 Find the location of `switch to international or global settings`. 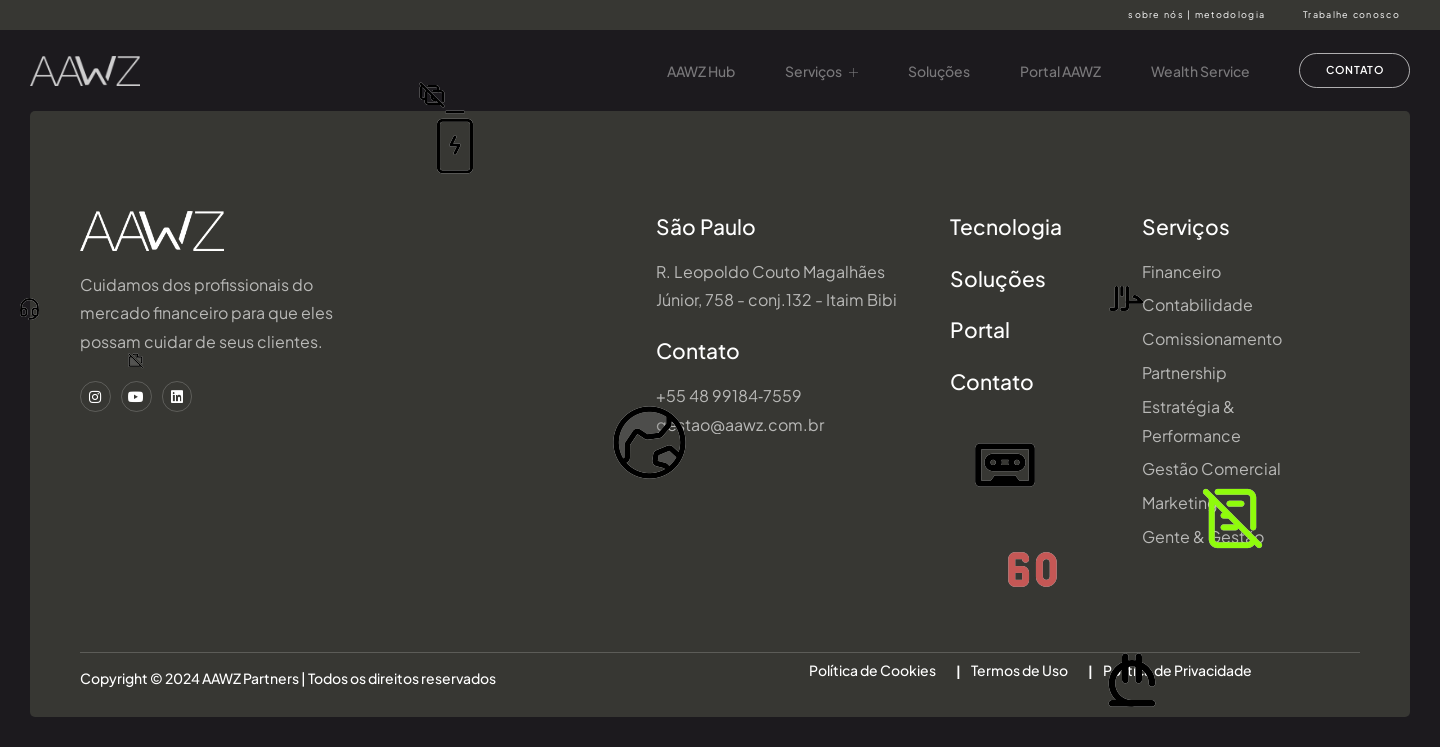

switch to international or global settings is located at coordinates (649, 442).